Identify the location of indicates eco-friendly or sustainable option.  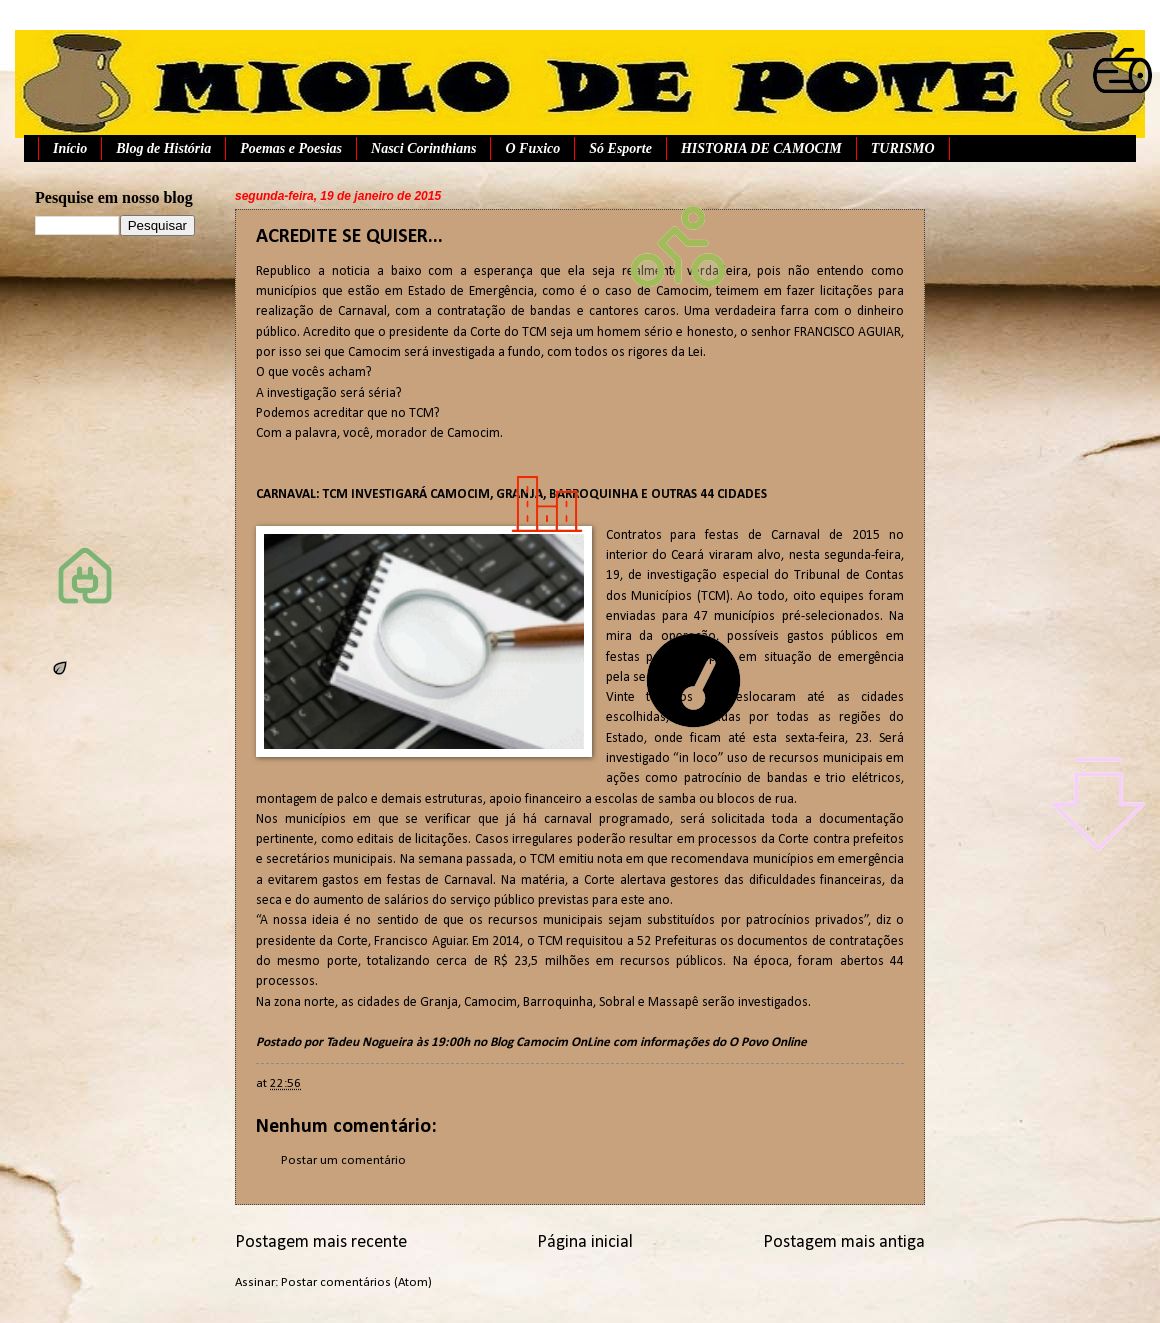
(60, 668).